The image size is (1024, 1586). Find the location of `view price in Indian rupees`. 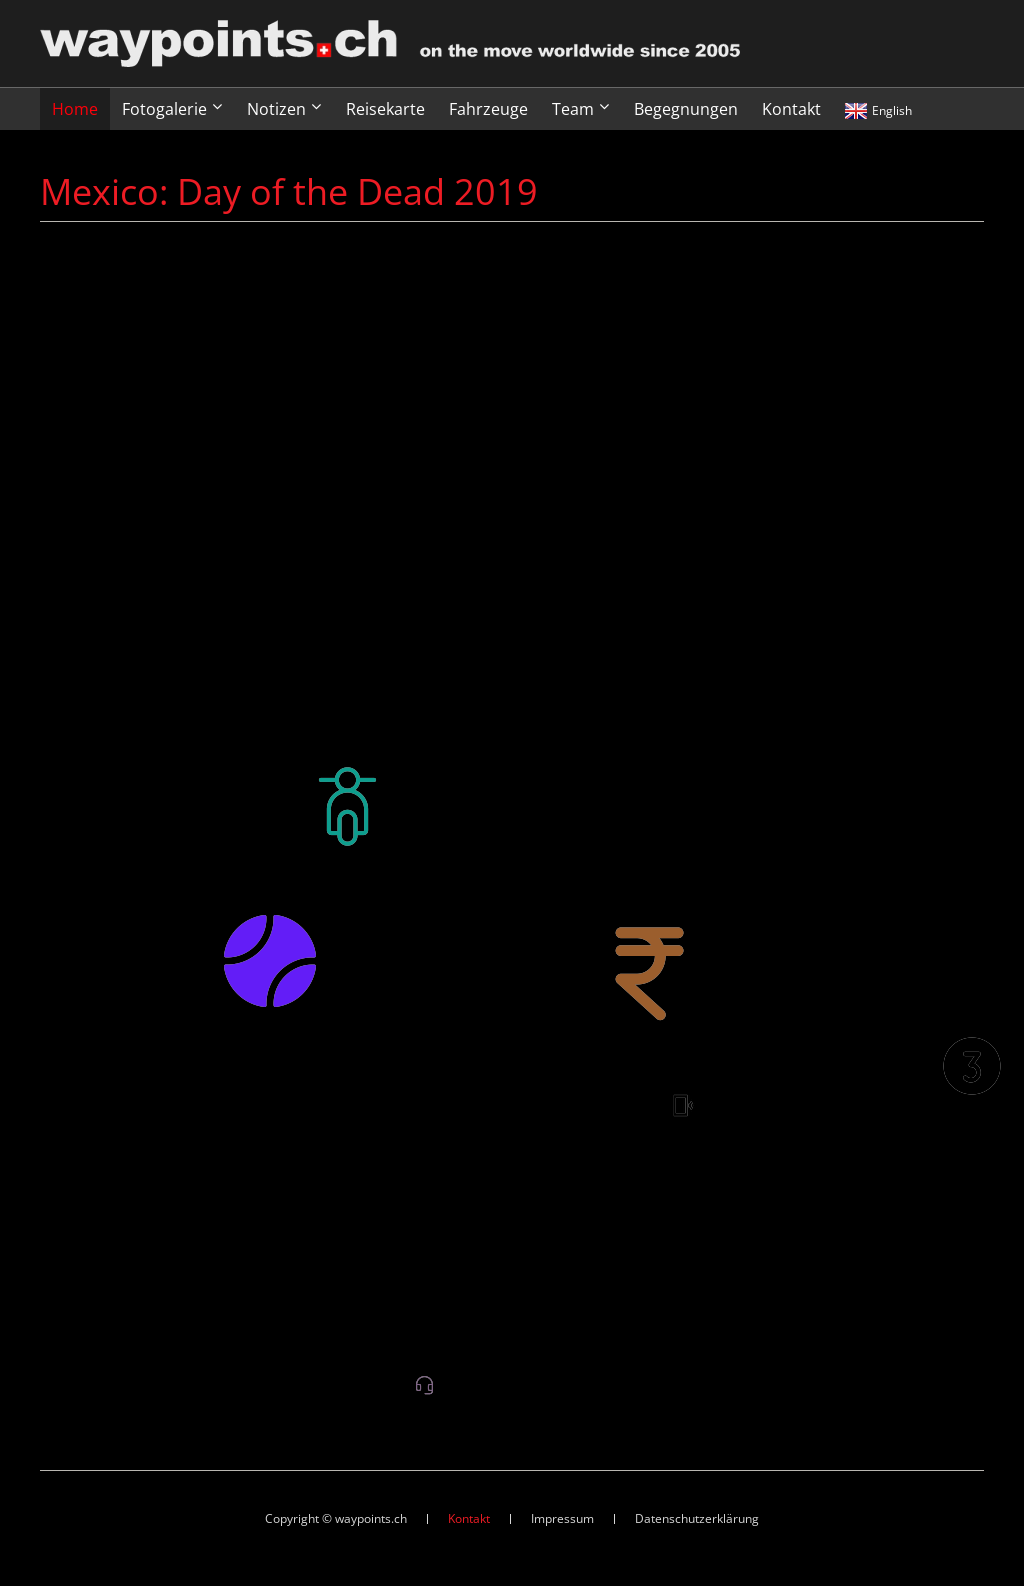

view price in Indian rupees is located at coordinates (646, 972).